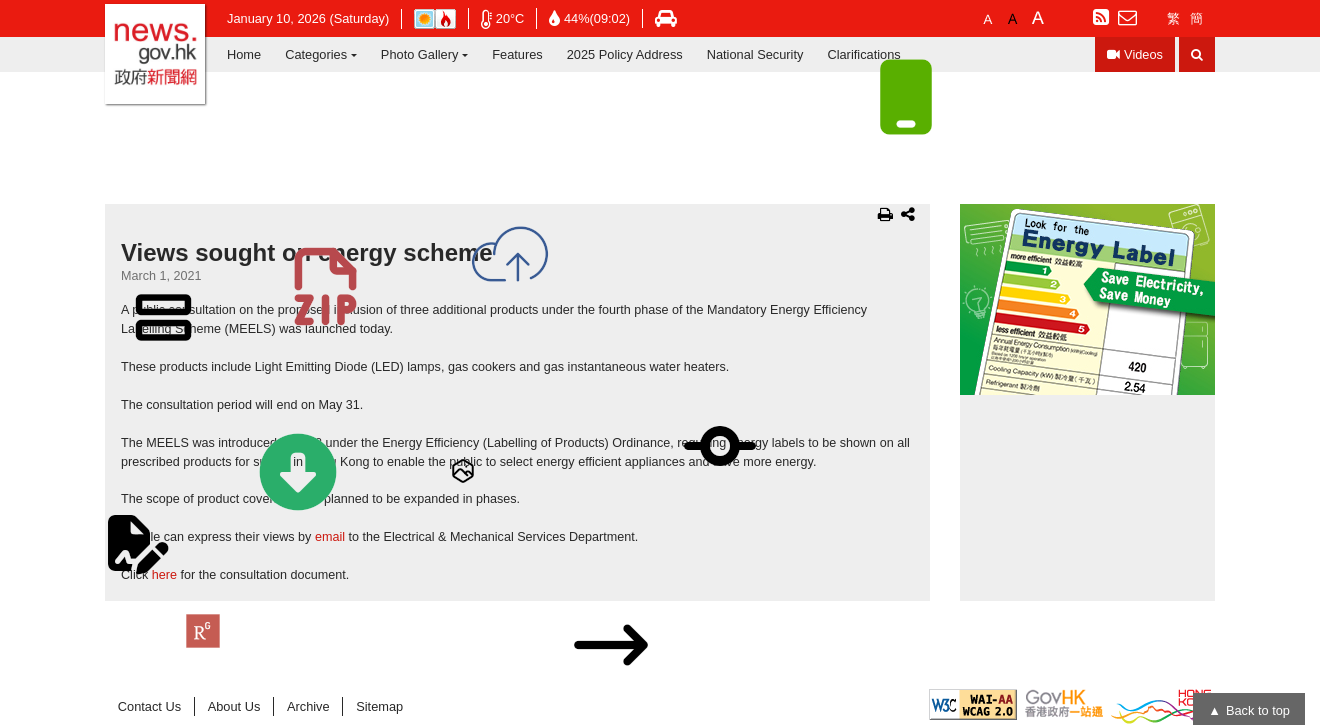  What do you see at coordinates (203, 631) in the screenshot?
I see `visit ResearchGate profile or page` at bounding box center [203, 631].